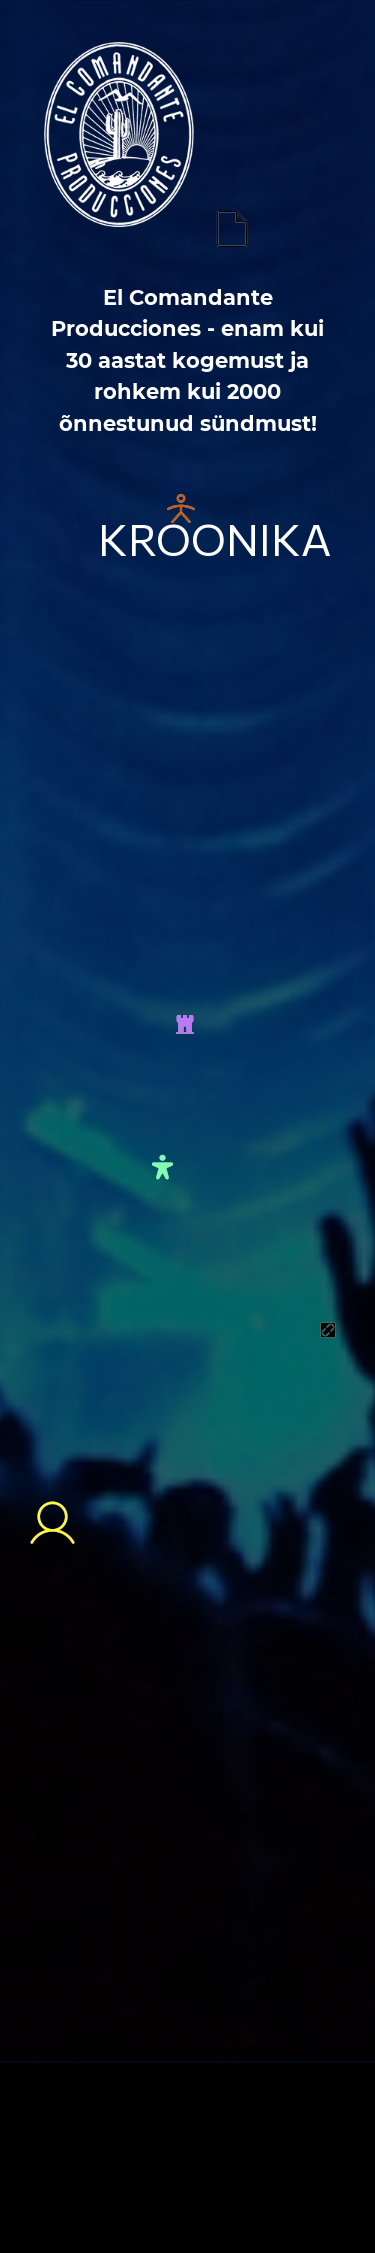  What do you see at coordinates (232, 229) in the screenshot?
I see `view or open a file` at bounding box center [232, 229].